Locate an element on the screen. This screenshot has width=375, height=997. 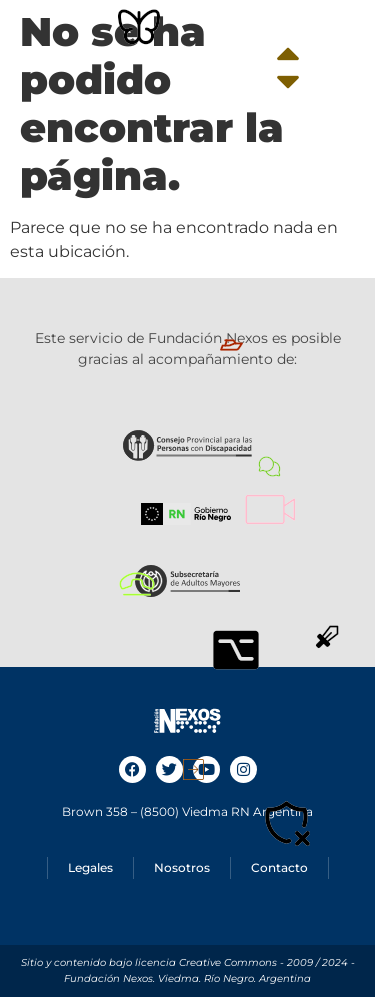
open chat or messaging is located at coordinates (269, 466).